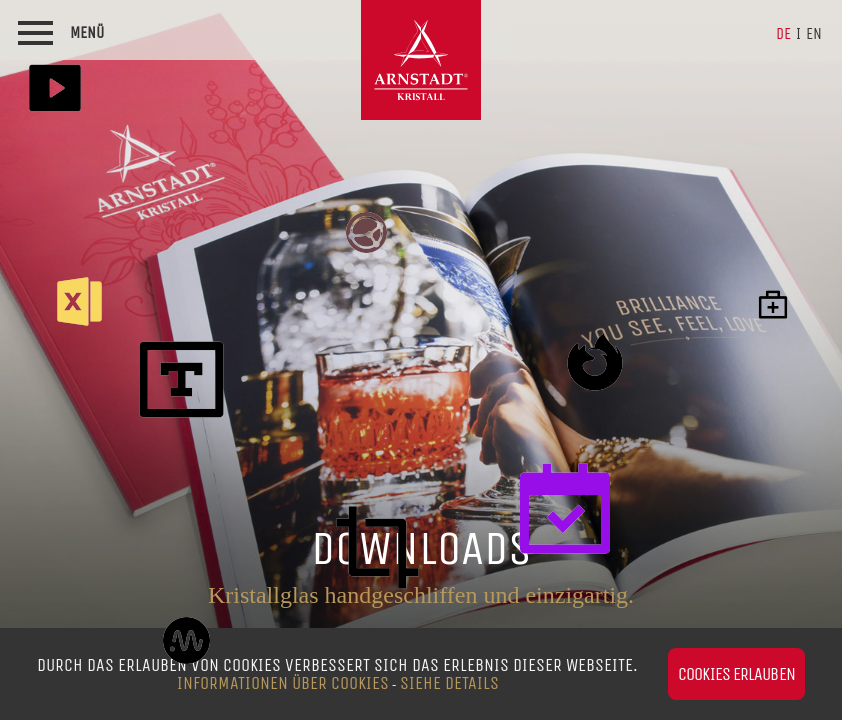 The height and width of the screenshot is (720, 842). Describe the element at coordinates (55, 88) in the screenshot. I see `play a video or movie` at that location.